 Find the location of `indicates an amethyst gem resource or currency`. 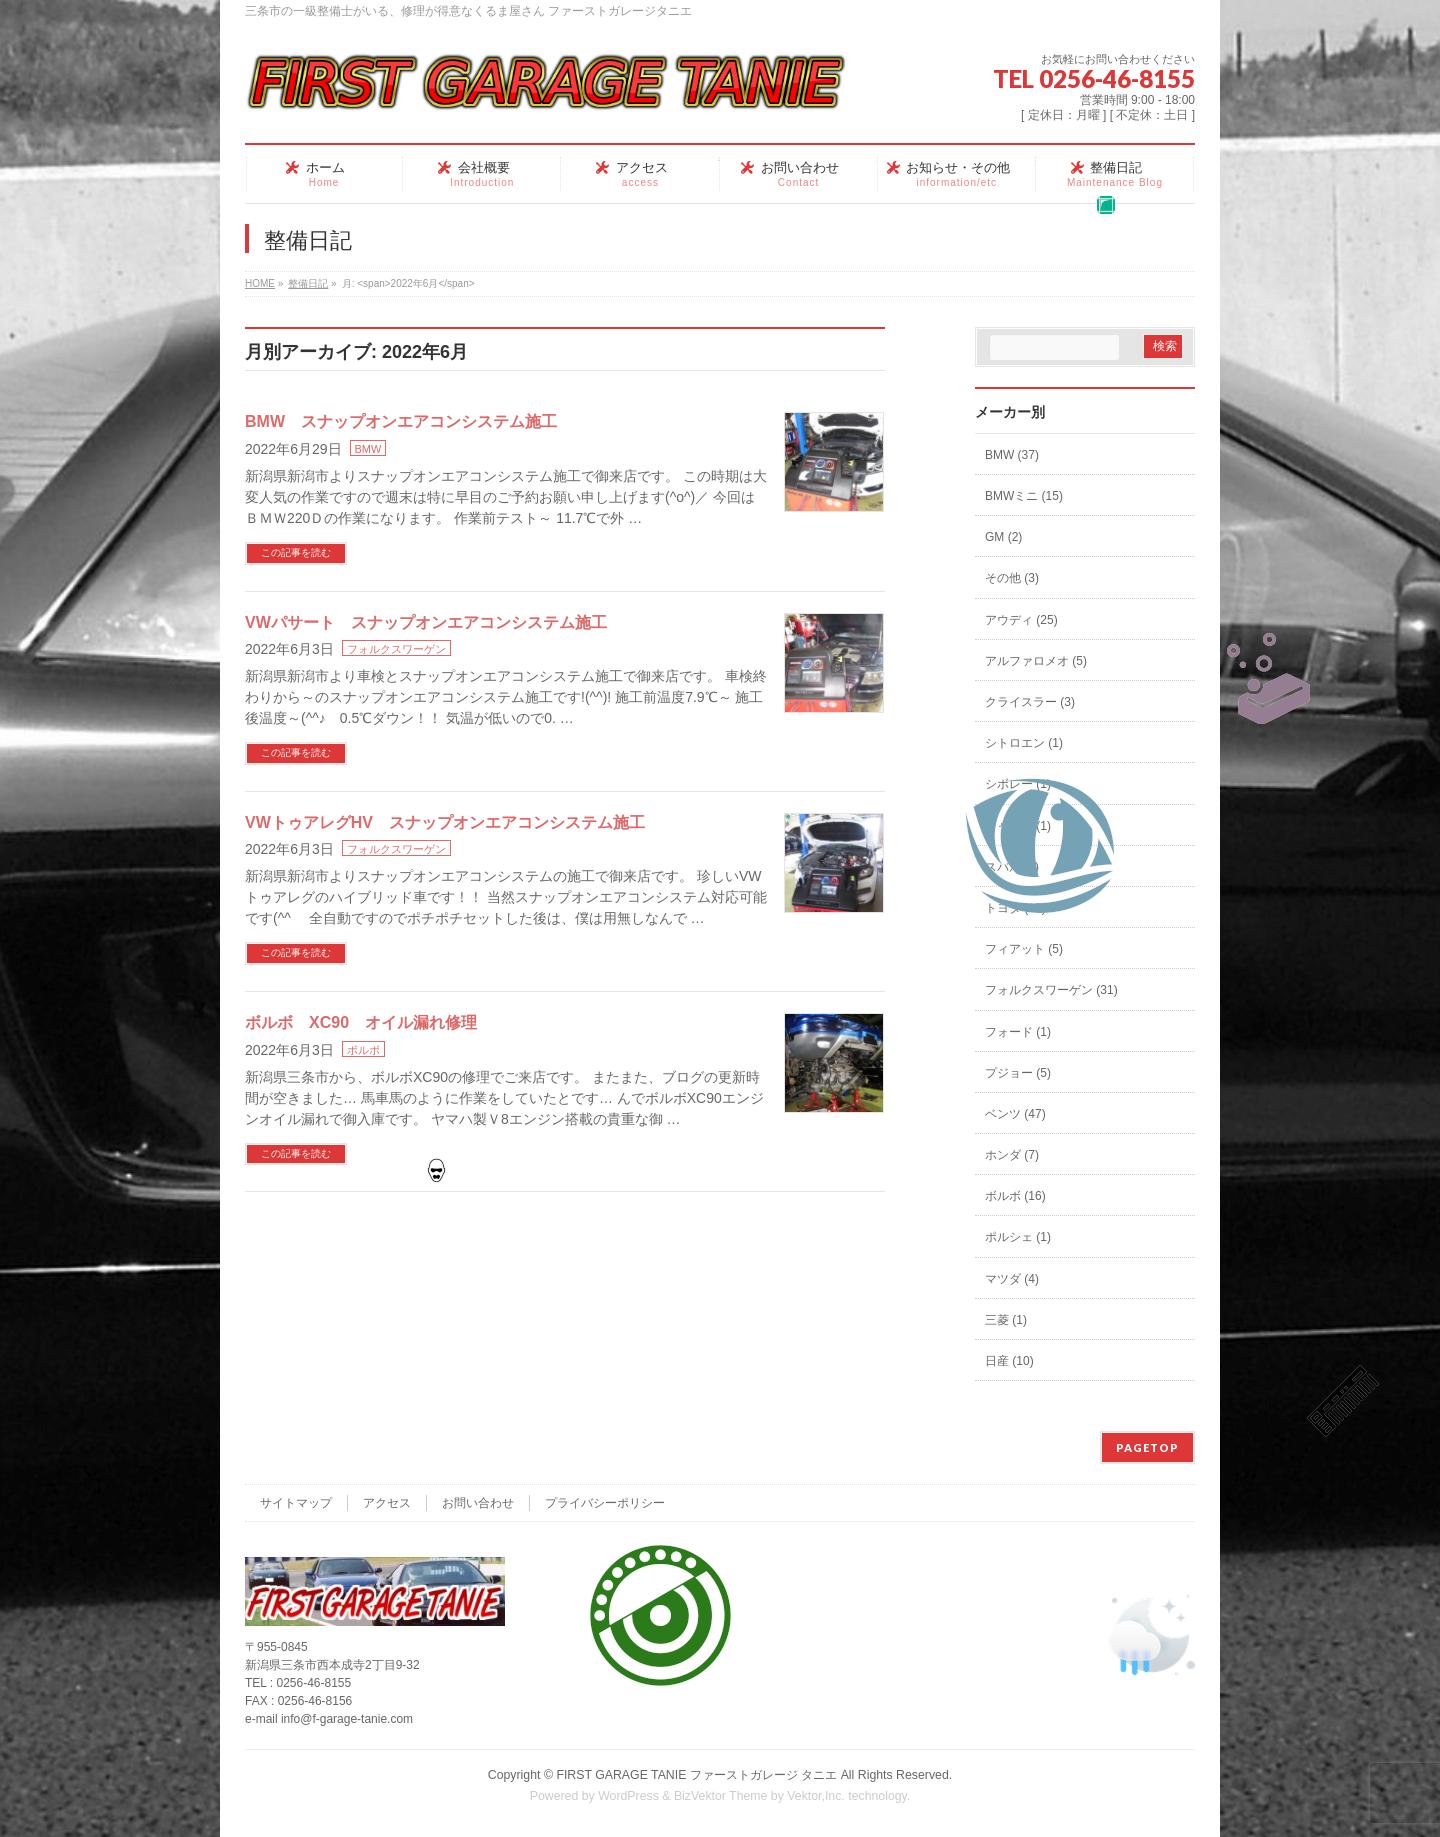

indicates an amethyst gem resource or currency is located at coordinates (1106, 205).